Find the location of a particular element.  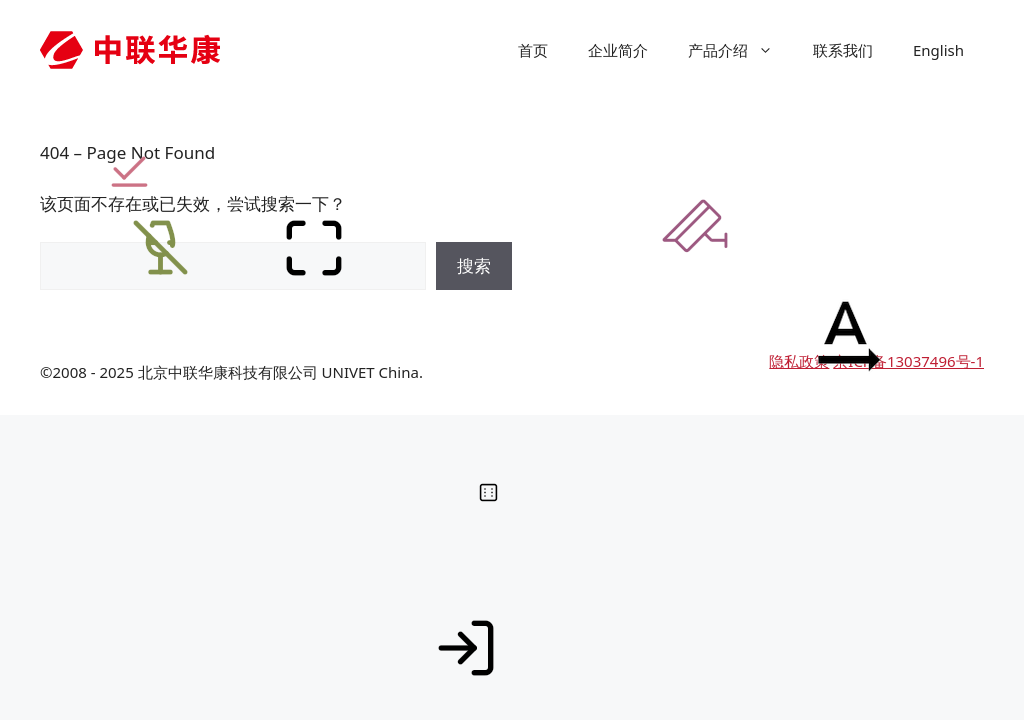

set text to horizontal orientation is located at coordinates (845, 336).